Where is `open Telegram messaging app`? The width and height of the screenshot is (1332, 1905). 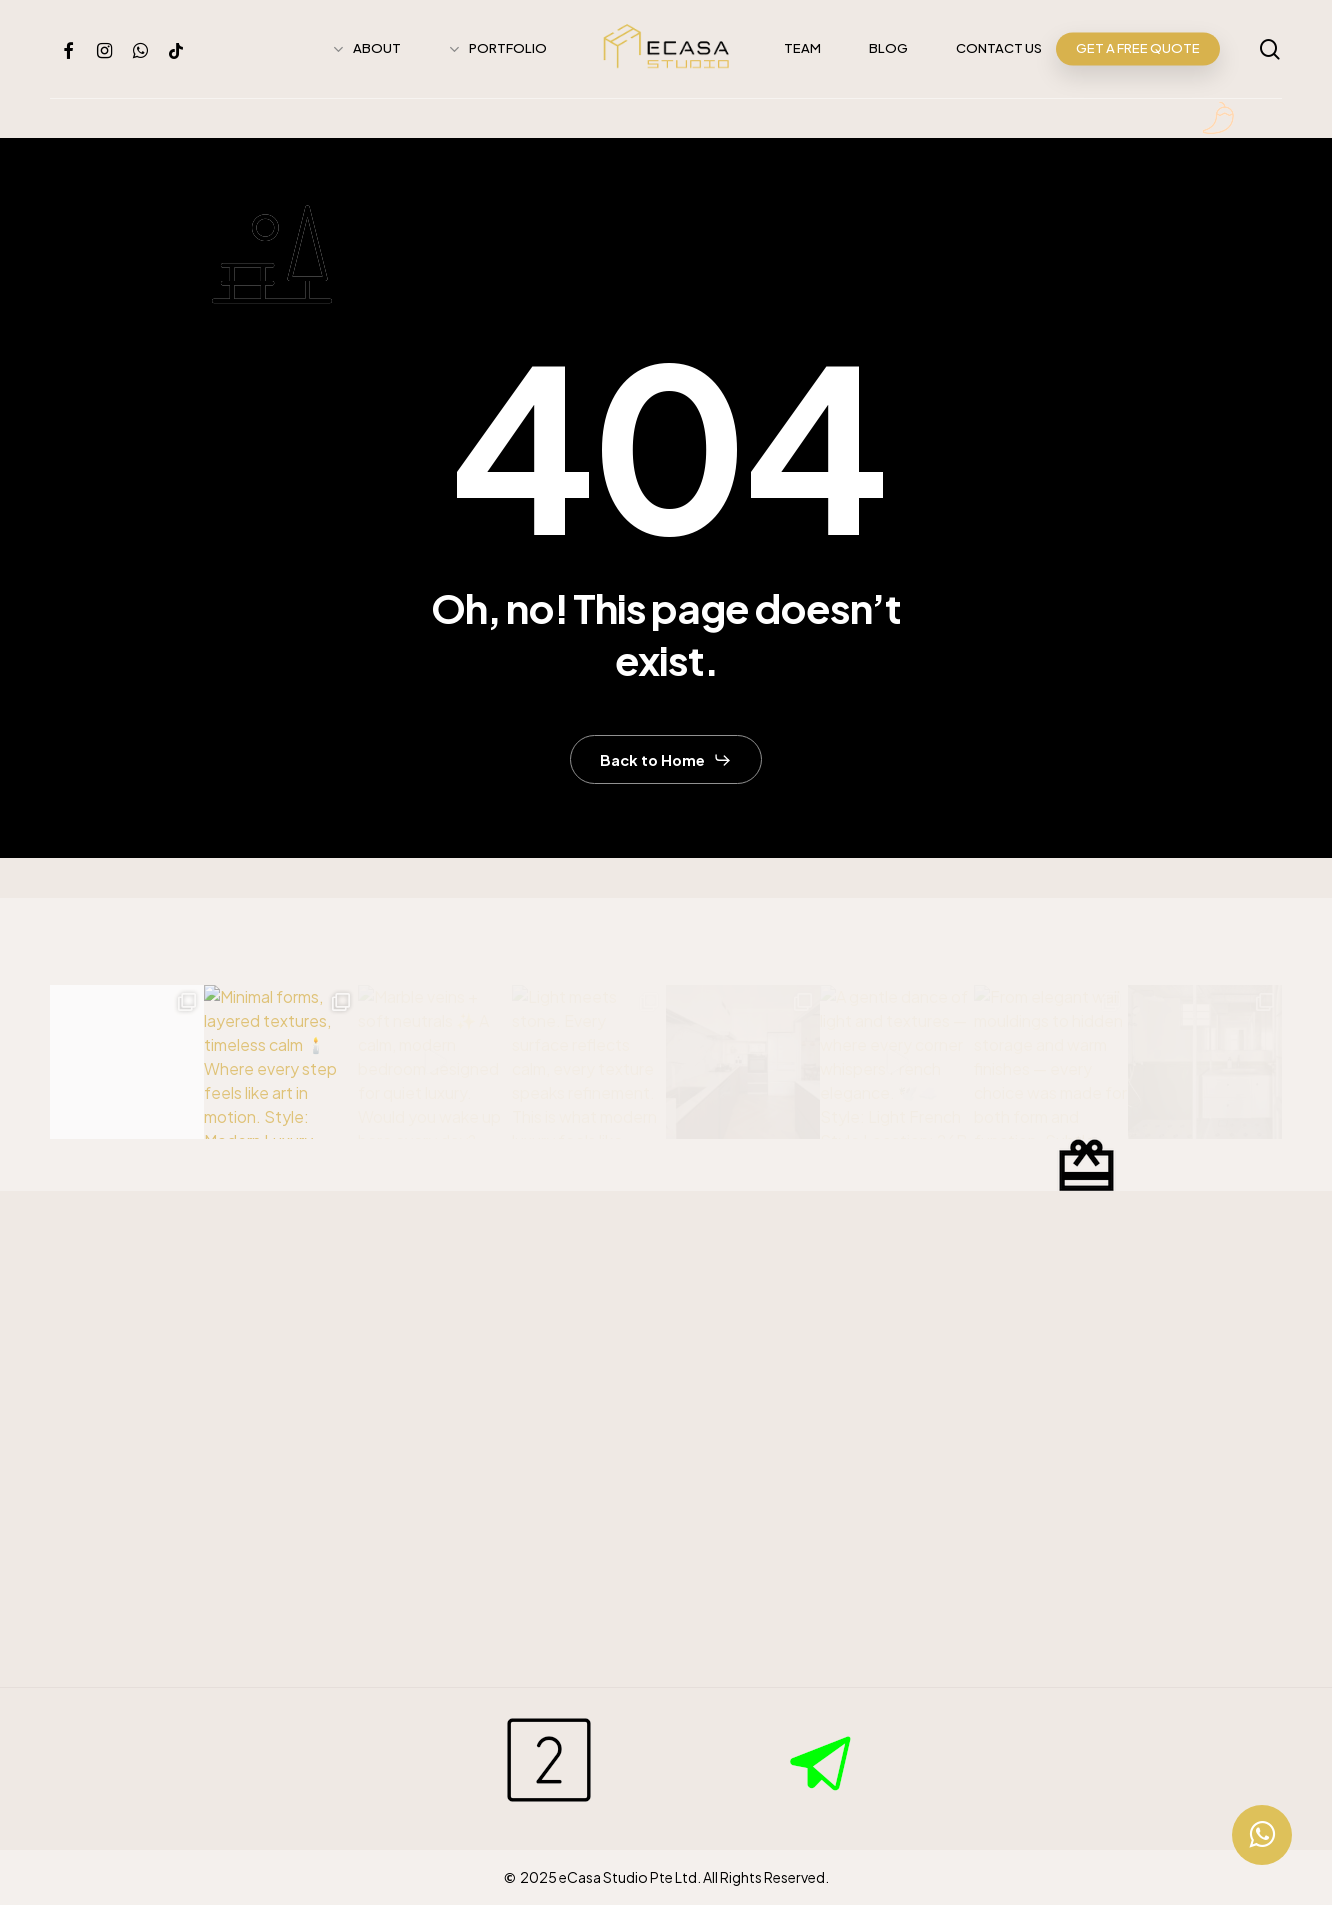 open Telegram messaging app is located at coordinates (822, 1764).